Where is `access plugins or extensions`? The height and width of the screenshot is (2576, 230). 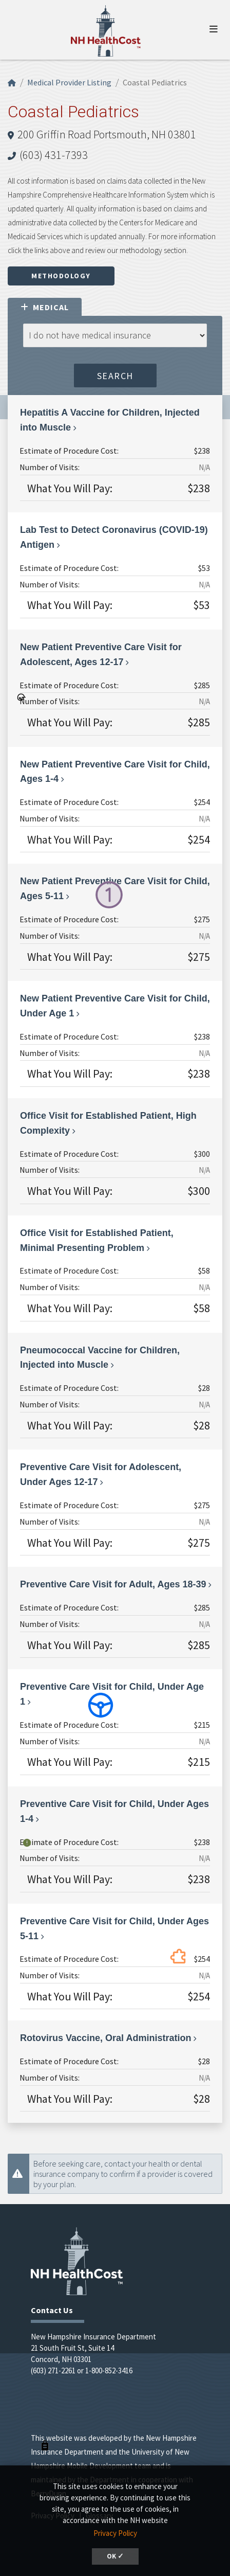 access plugins or extensions is located at coordinates (179, 1957).